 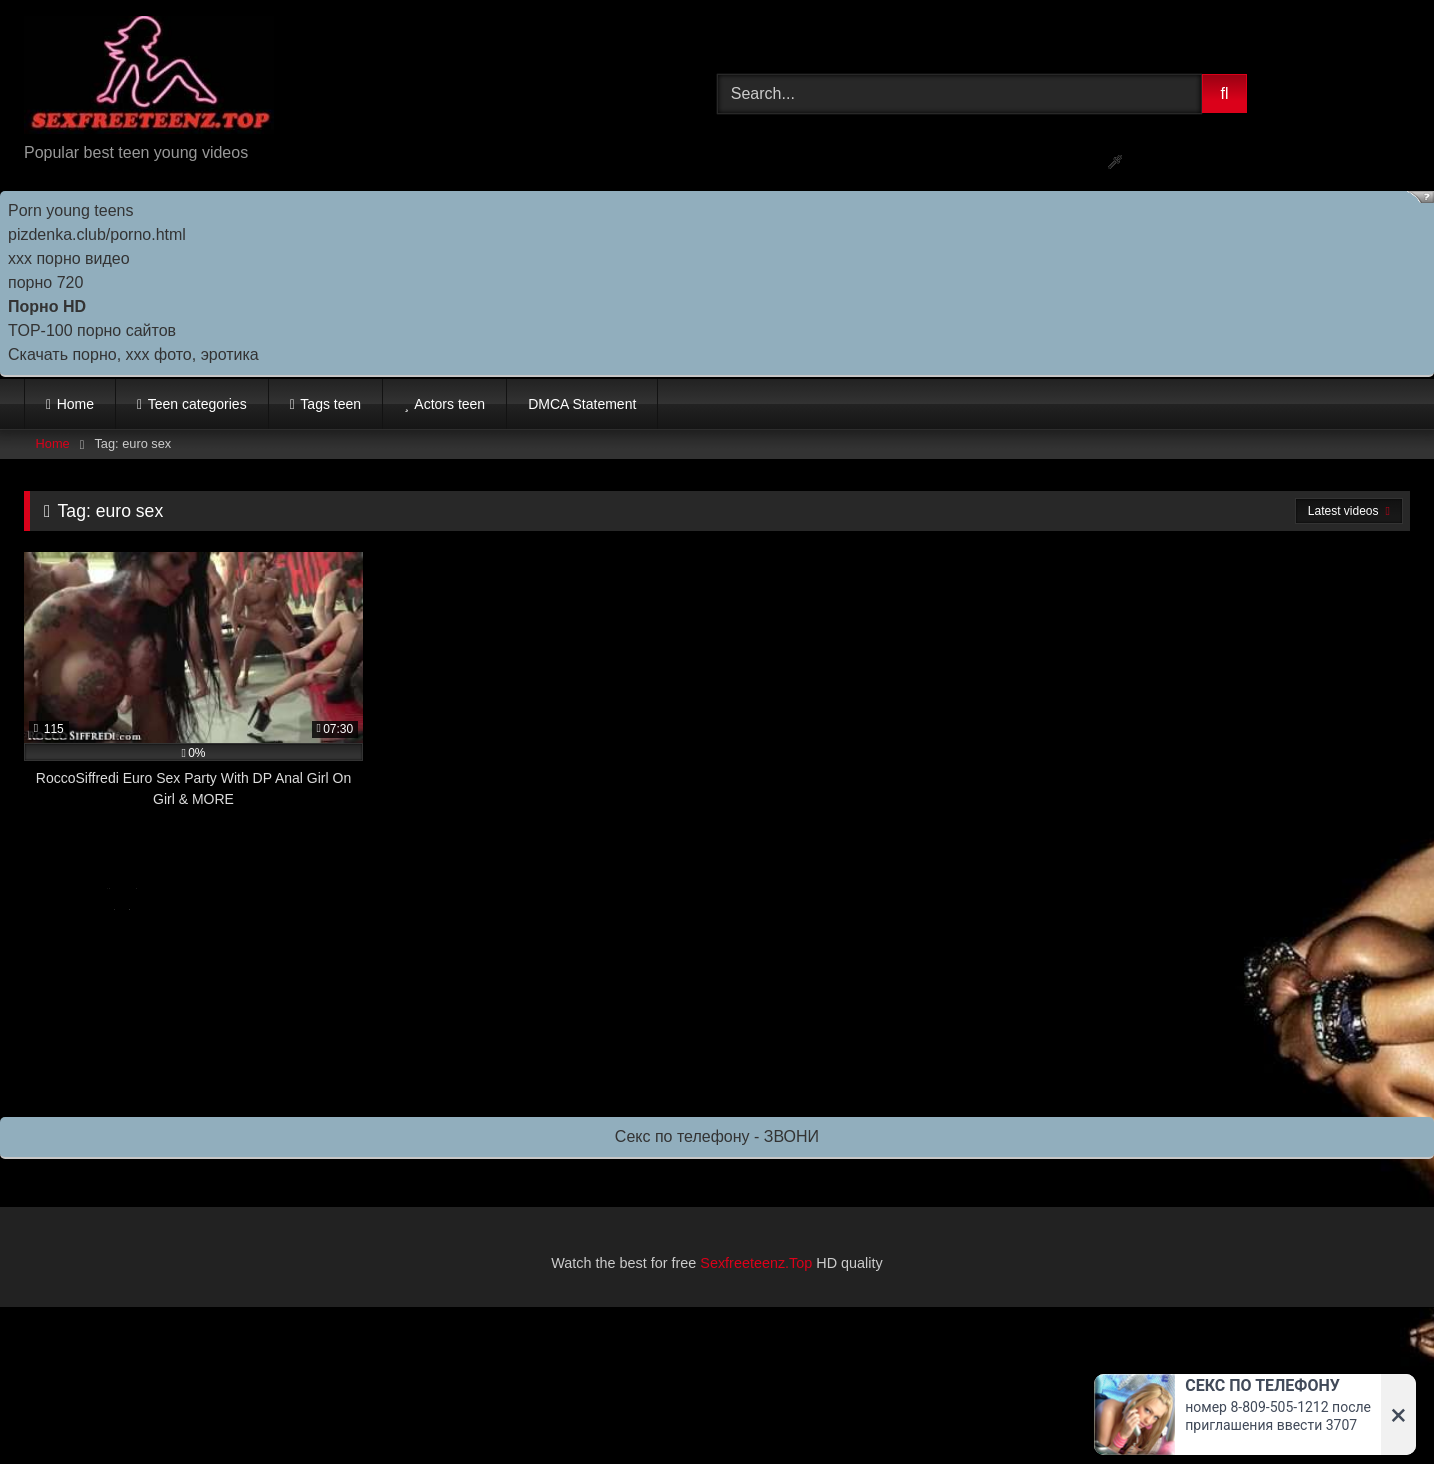 What do you see at coordinates (1115, 162) in the screenshot?
I see `pick a color from the screen` at bounding box center [1115, 162].